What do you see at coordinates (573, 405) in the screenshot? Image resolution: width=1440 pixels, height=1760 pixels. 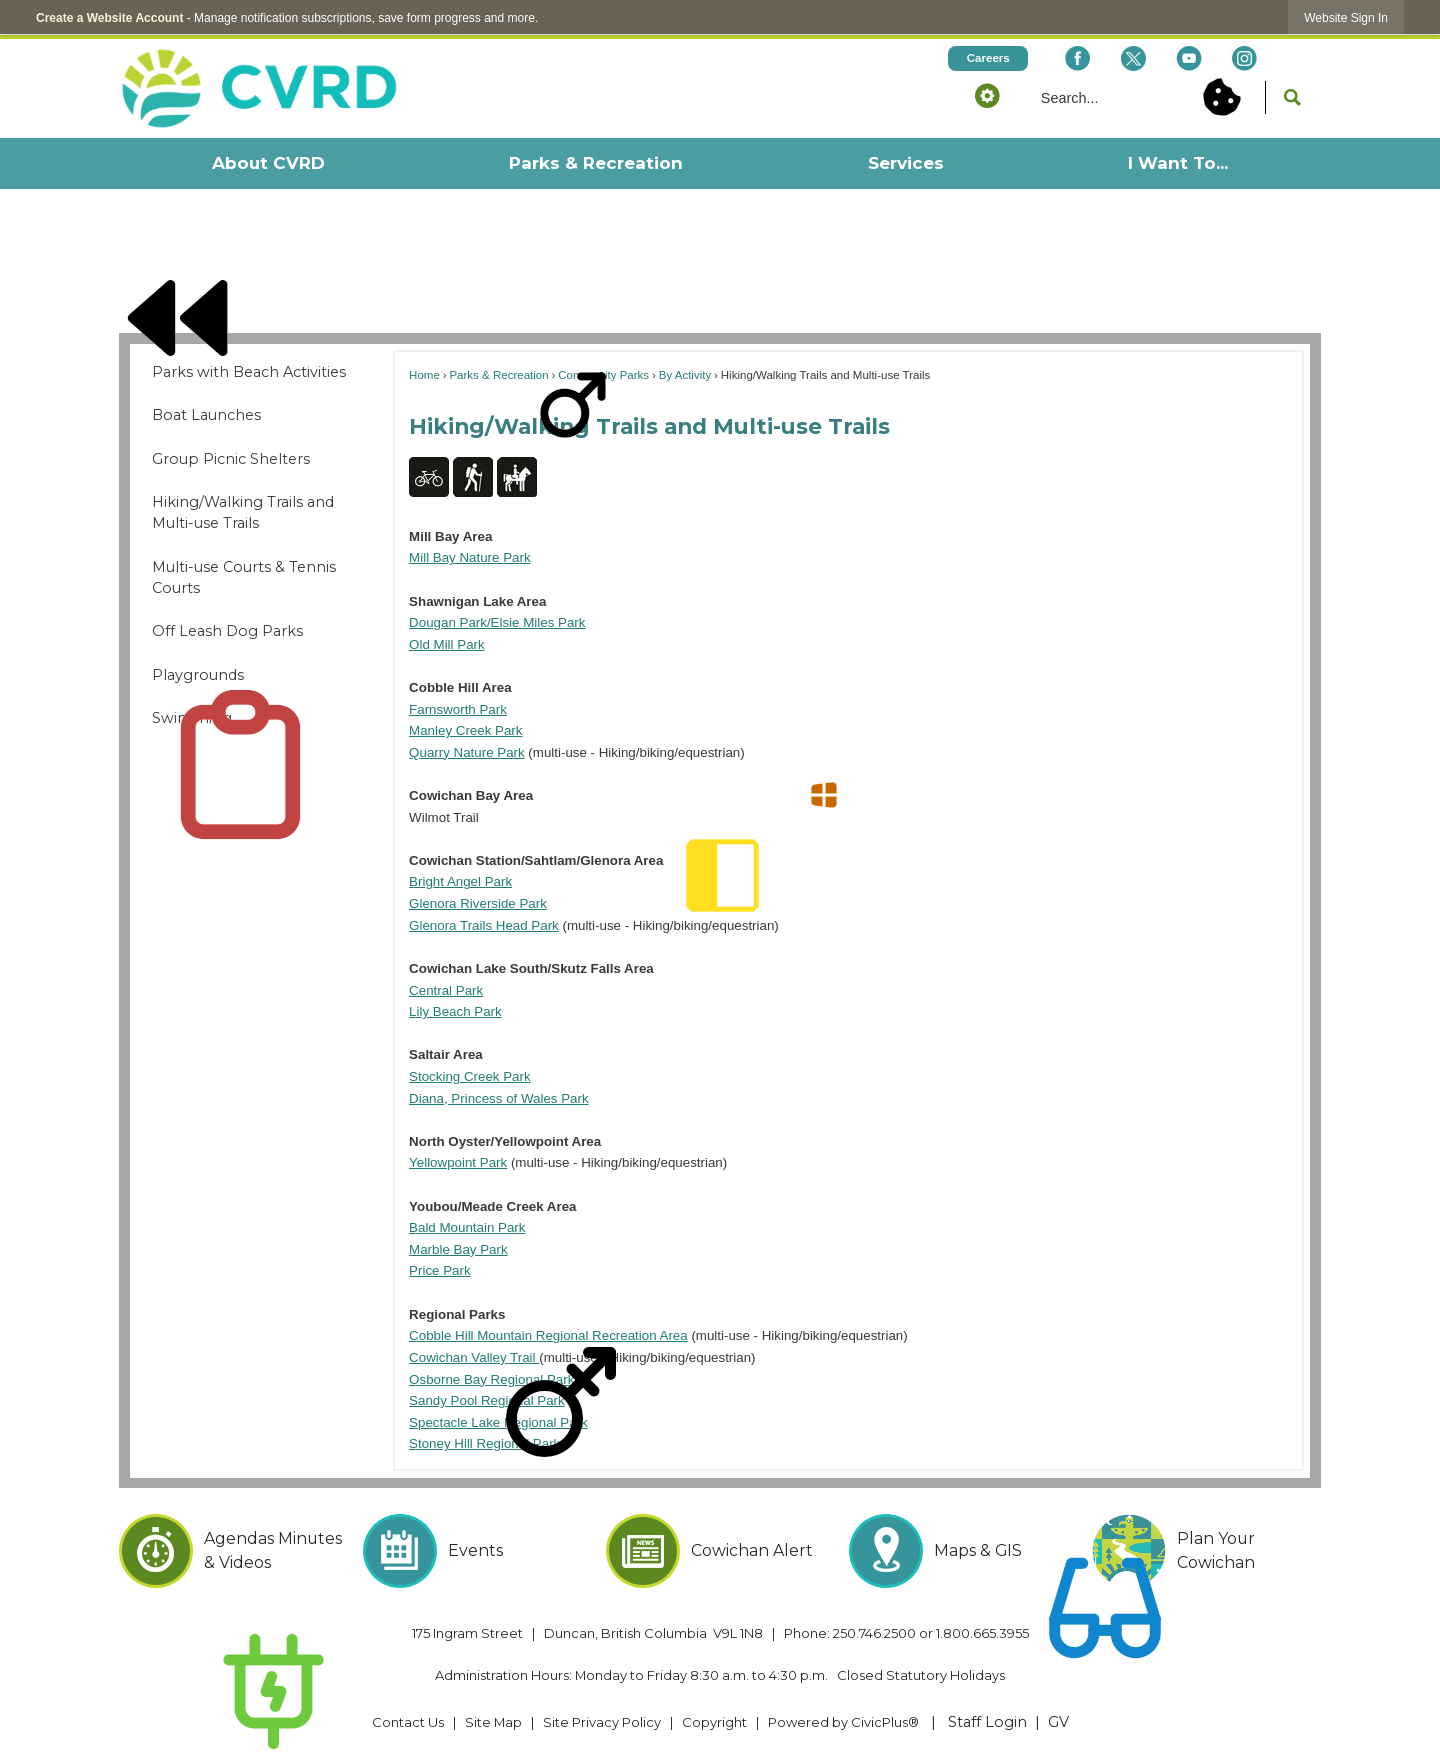 I see `indicates male or masculine gender` at bounding box center [573, 405].